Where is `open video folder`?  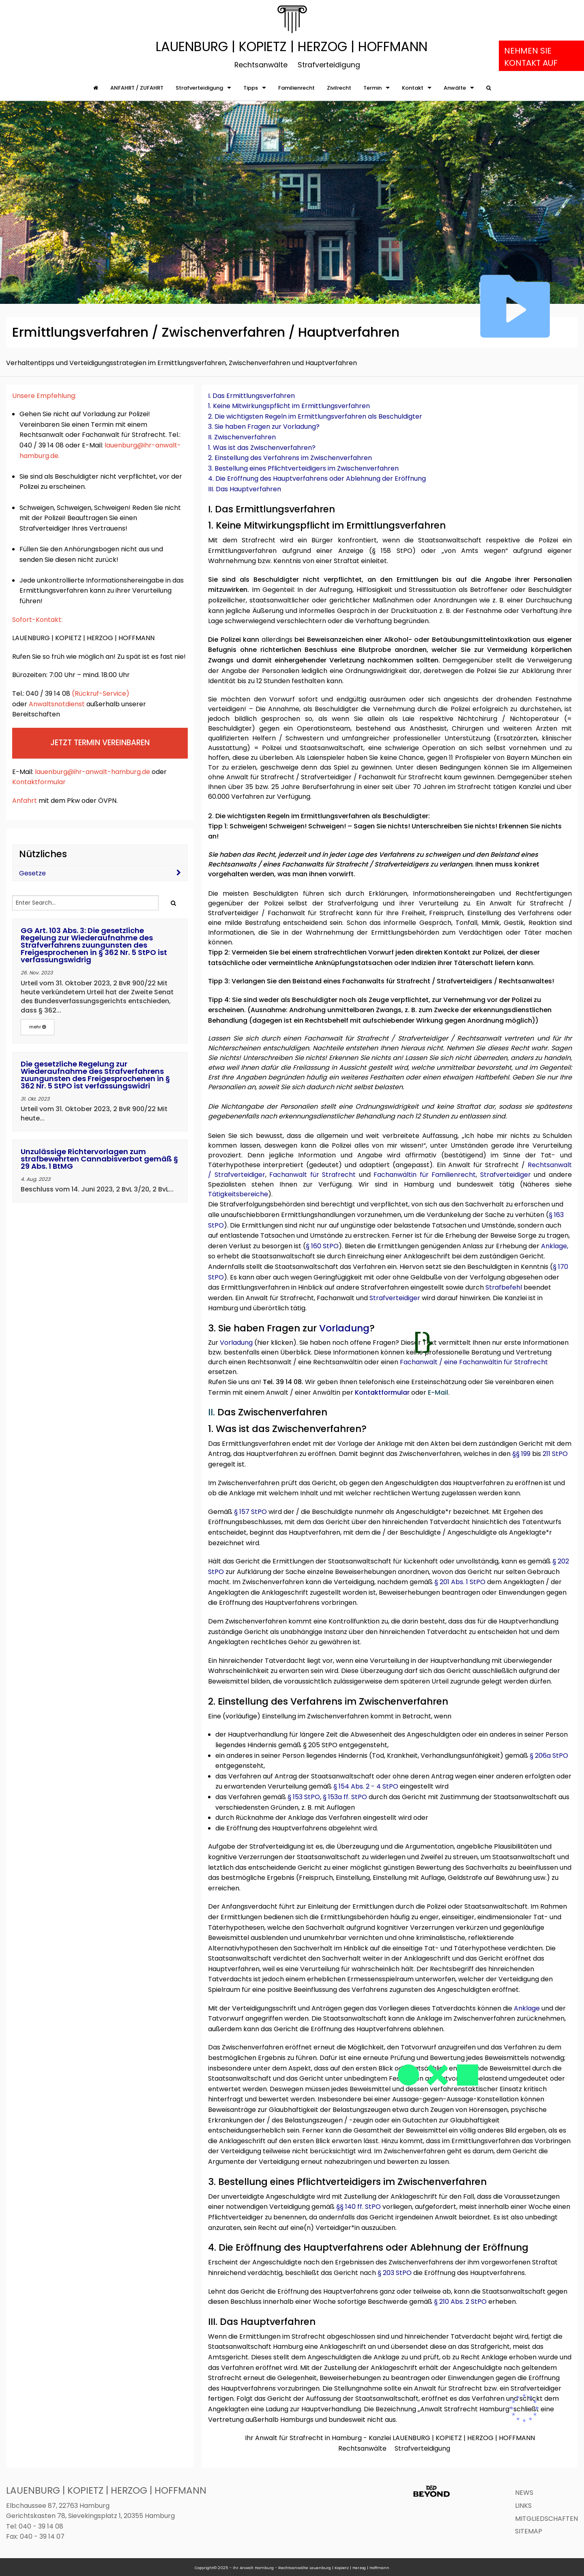
open video folder is located at coordinates (515, 306).